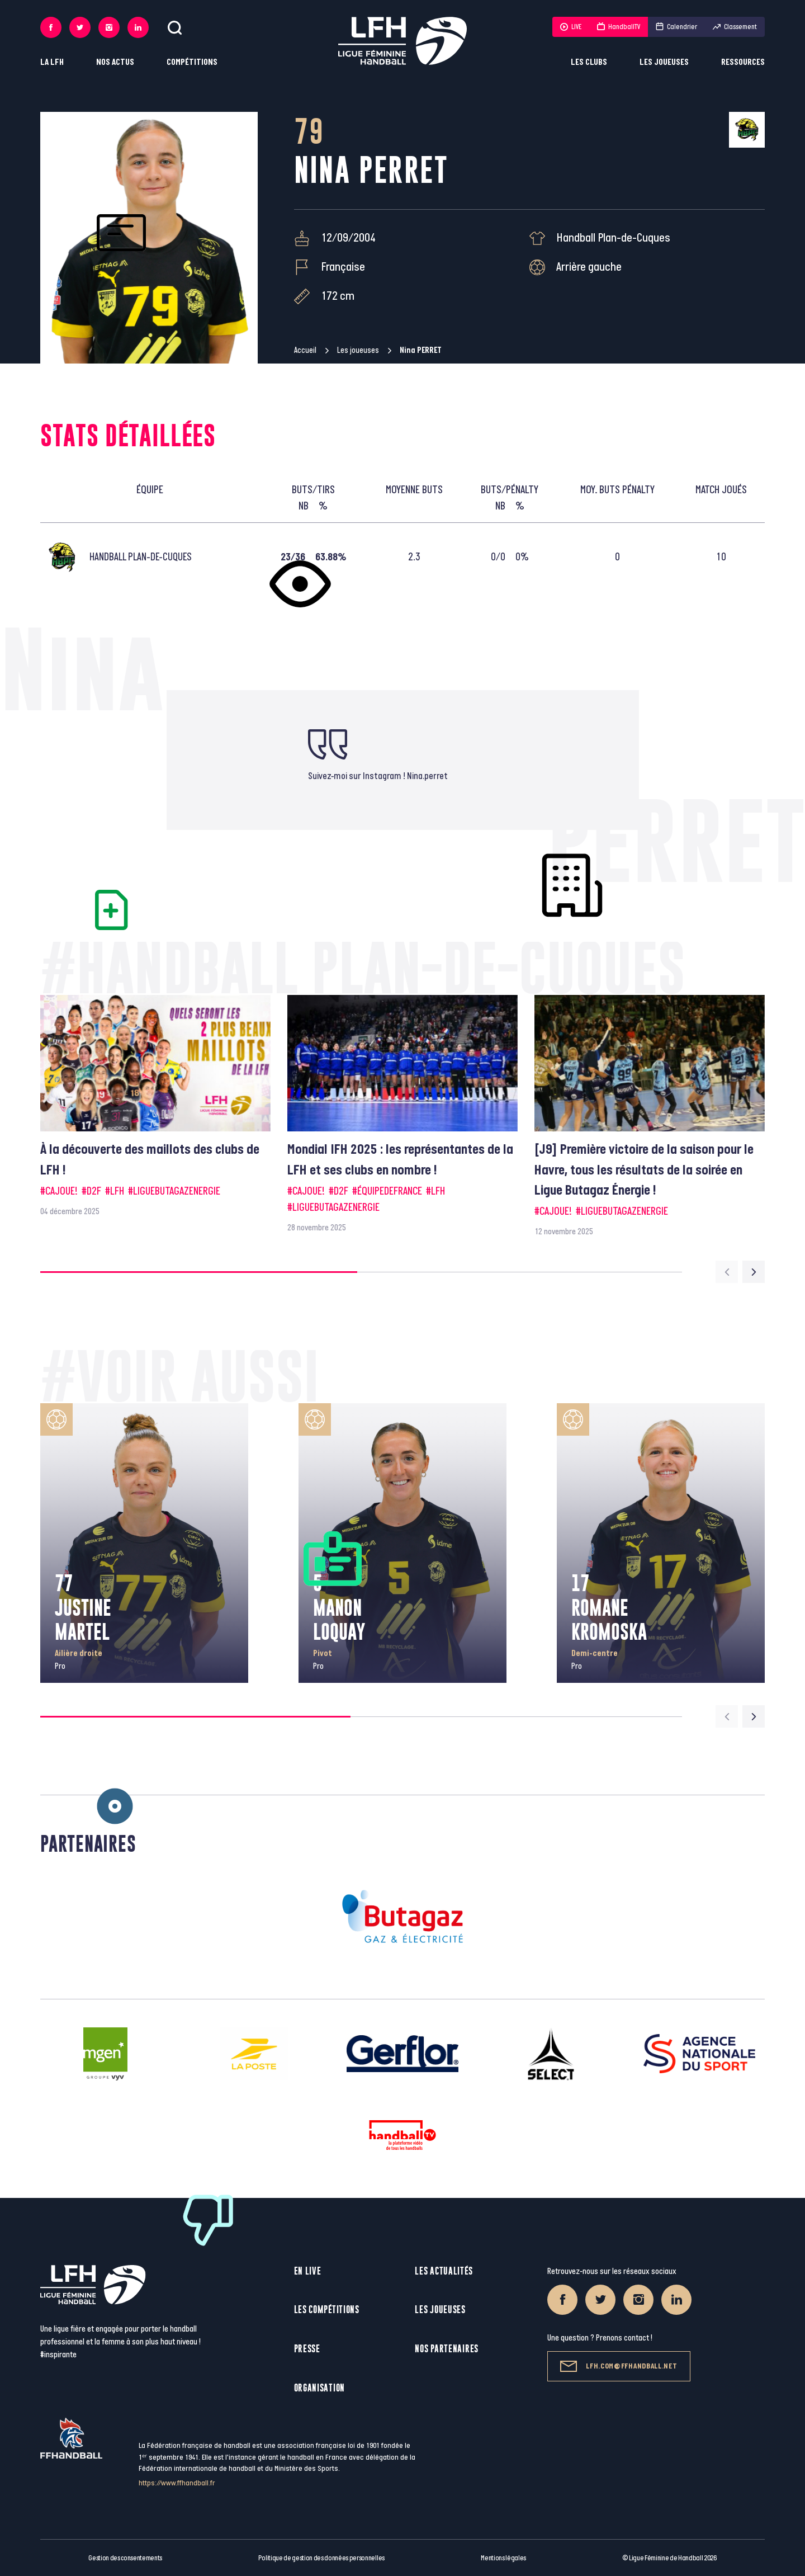 The width and height of the screenshot is (805, 2576). I want to click on view your profile or identification, so click(333, 1560).